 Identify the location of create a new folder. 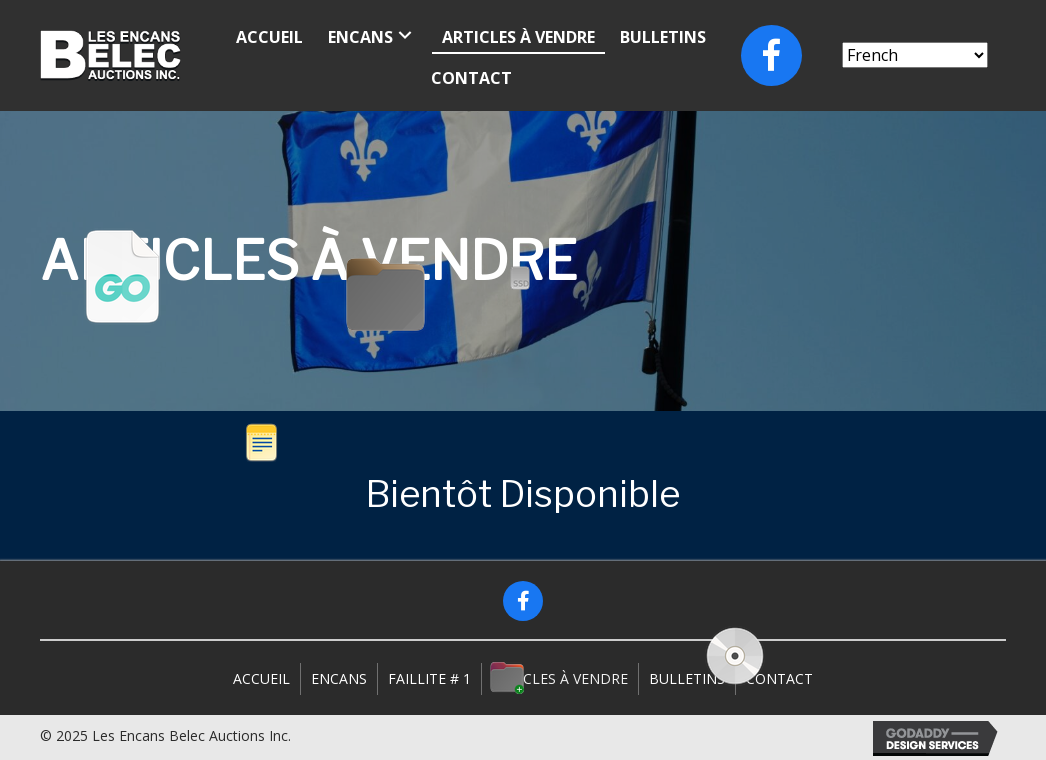
(507, 677).